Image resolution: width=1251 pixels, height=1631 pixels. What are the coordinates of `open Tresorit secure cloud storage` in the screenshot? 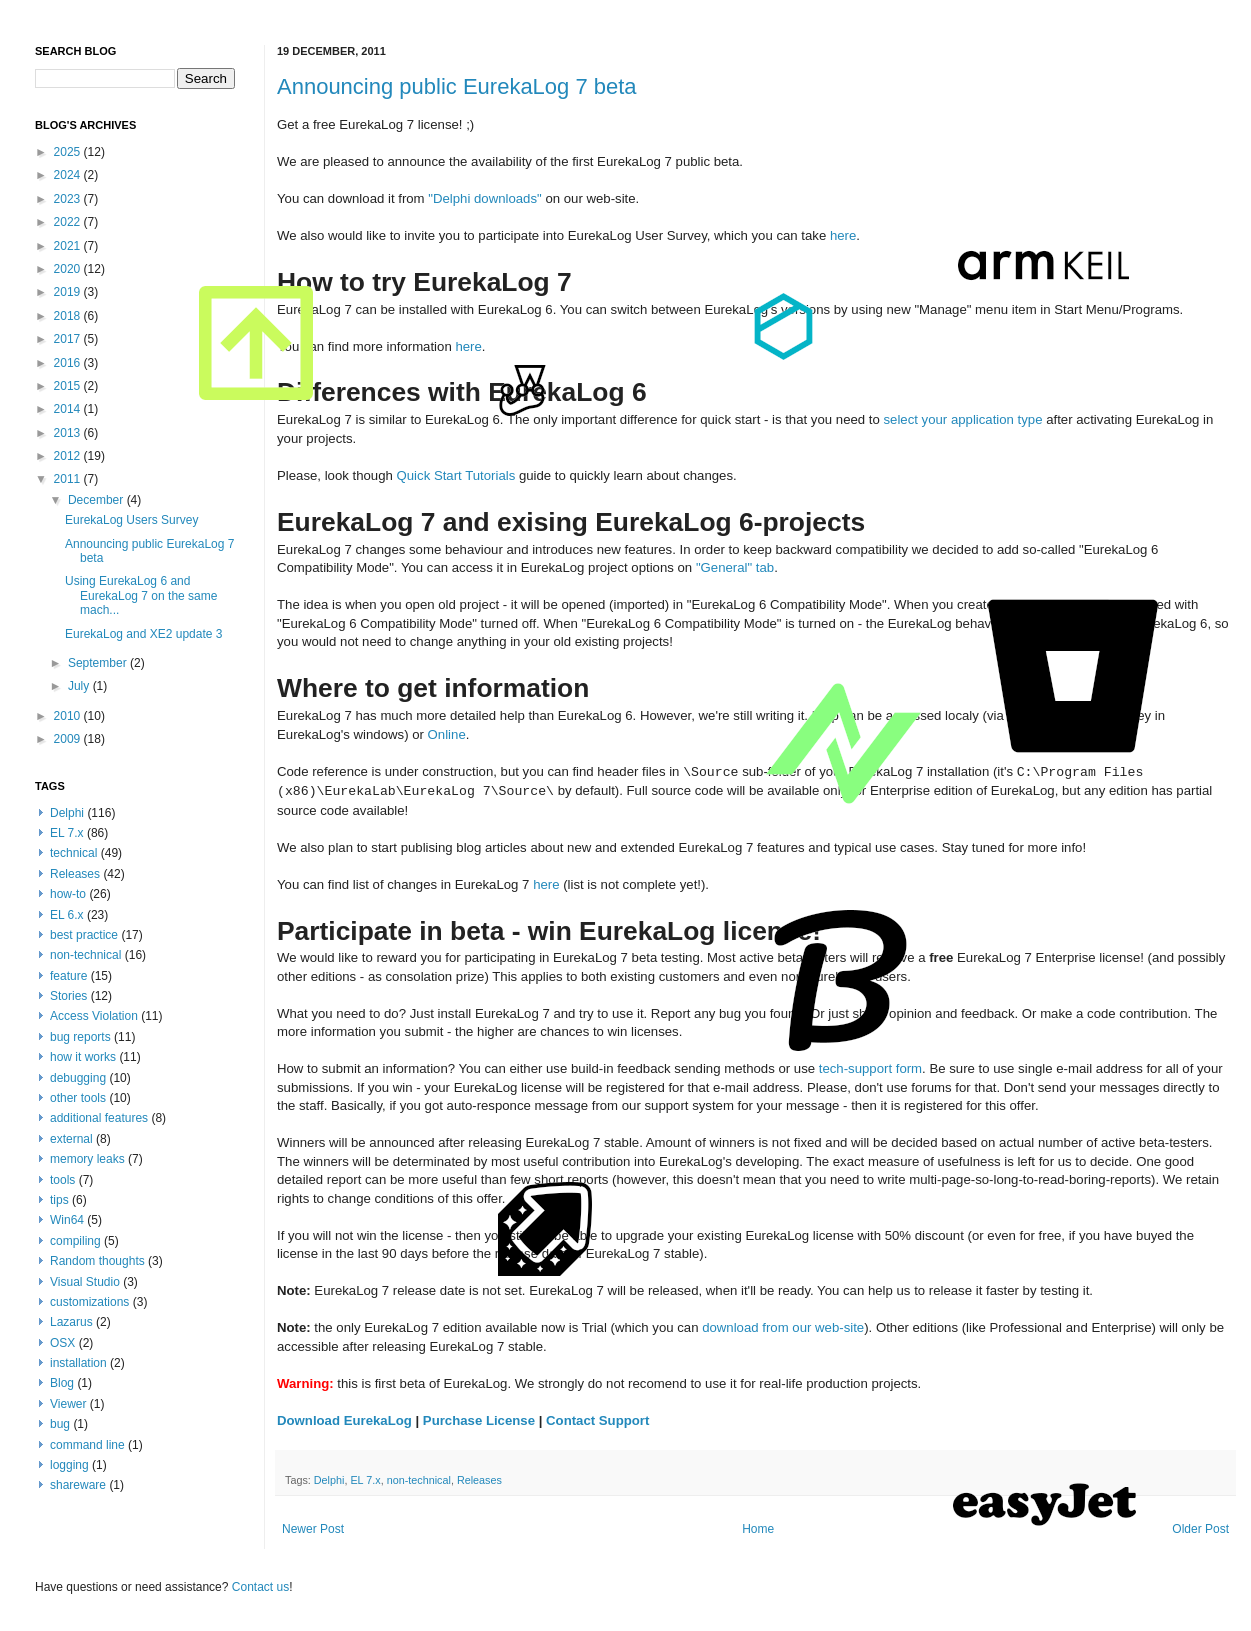 It's located at (783, 326).